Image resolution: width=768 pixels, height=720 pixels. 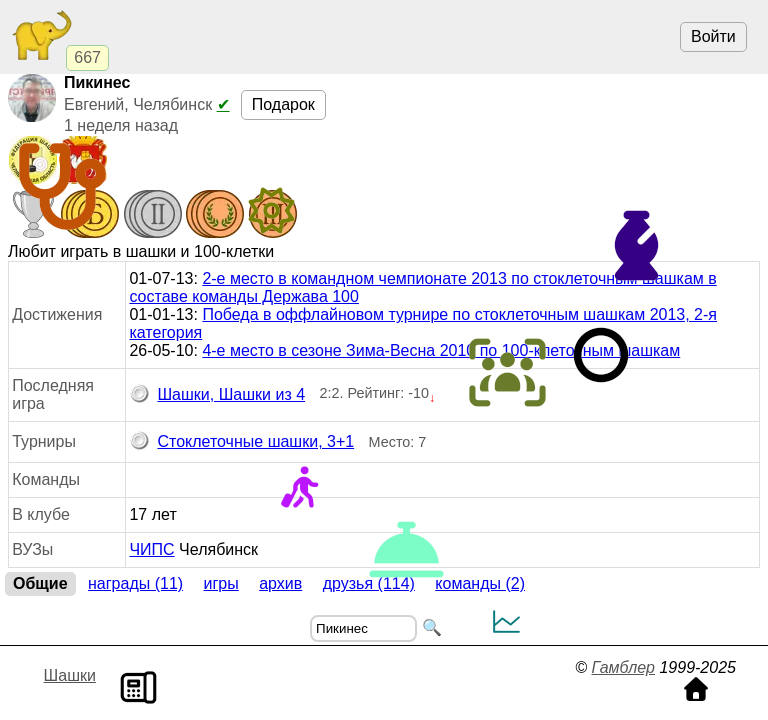 What do you see at coordinates (636, 245) in the screenshot?
I see `represents the bishop piece in a chess game` at bounding box center [636, 245].